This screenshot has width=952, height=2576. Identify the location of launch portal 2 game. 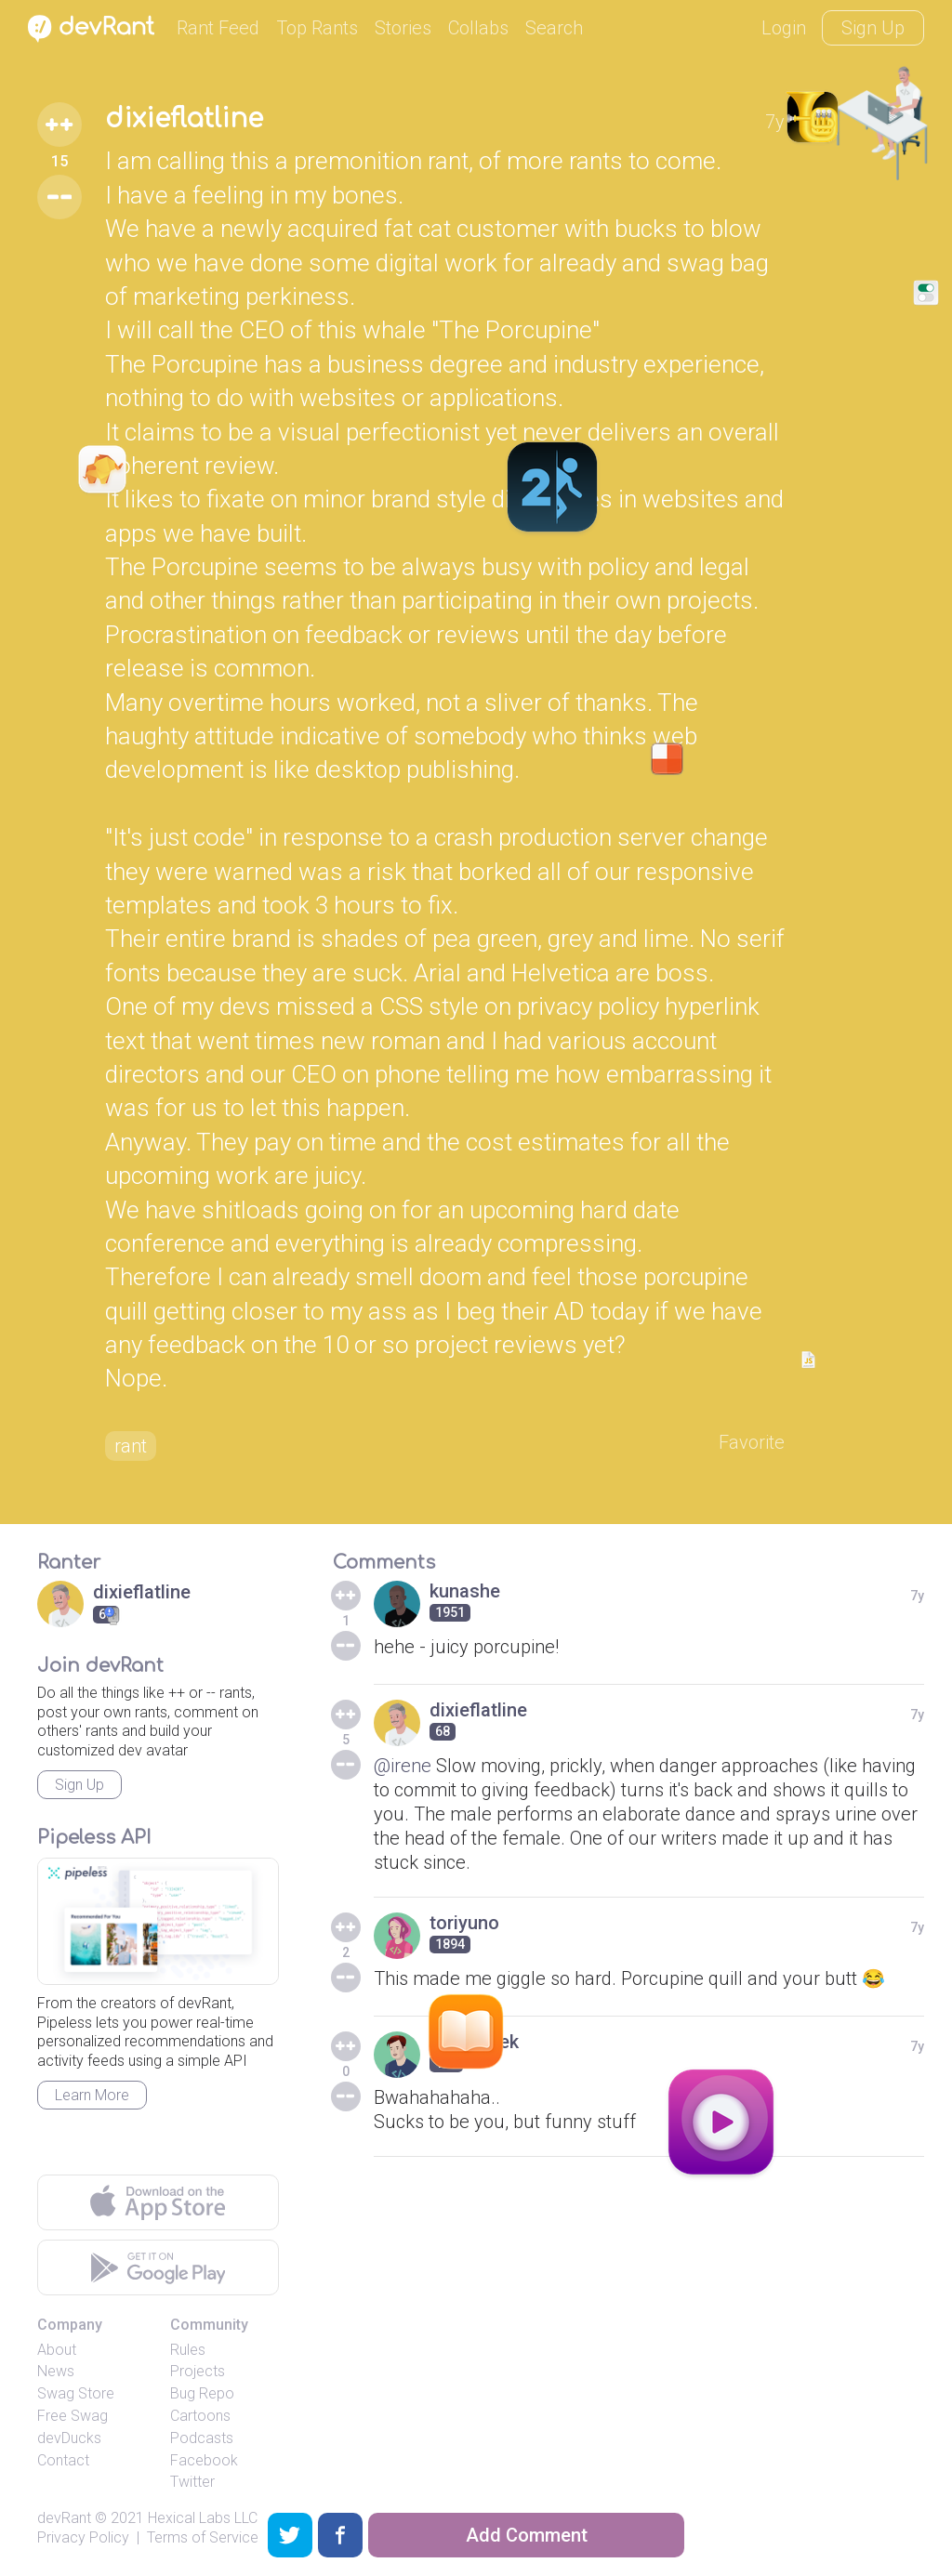
(552, 487).